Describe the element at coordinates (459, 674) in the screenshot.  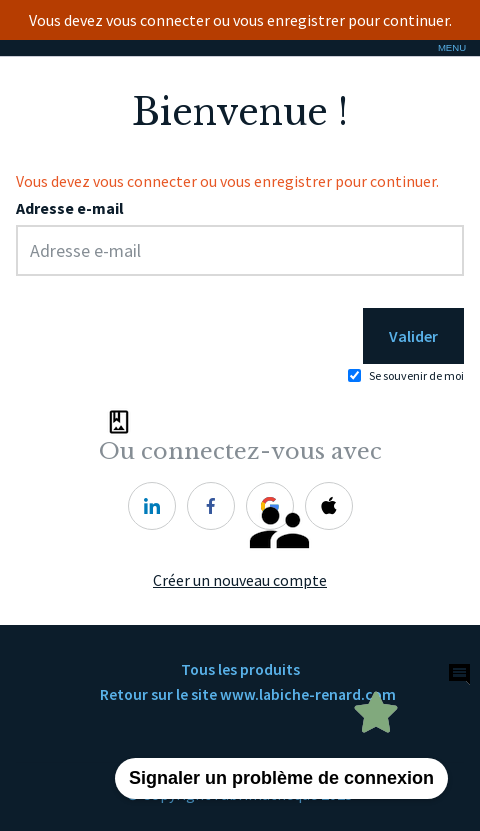
I see `add a comment to the document` at that location.